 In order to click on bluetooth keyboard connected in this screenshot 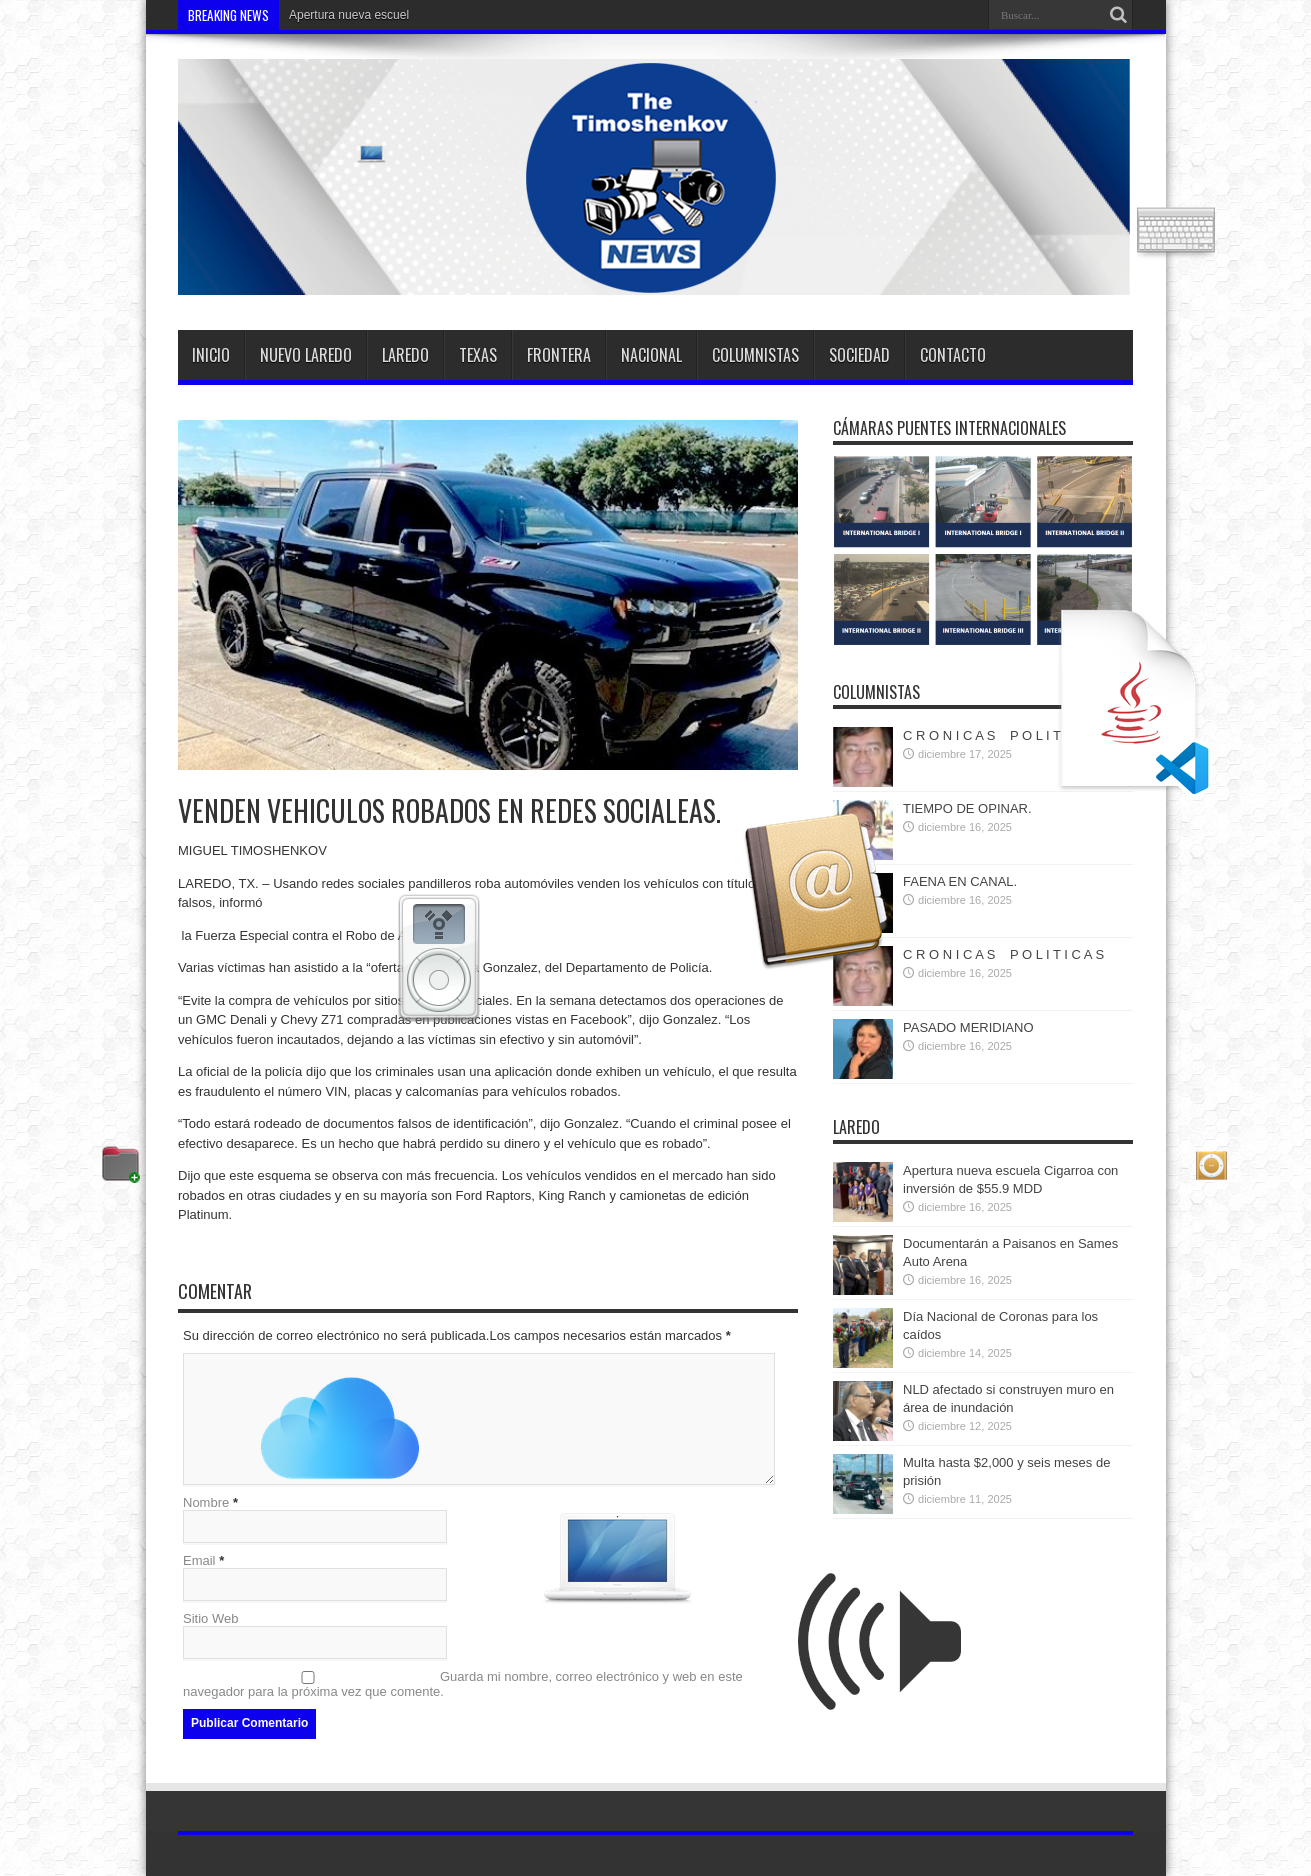, I will do `click(1176, 221)`.